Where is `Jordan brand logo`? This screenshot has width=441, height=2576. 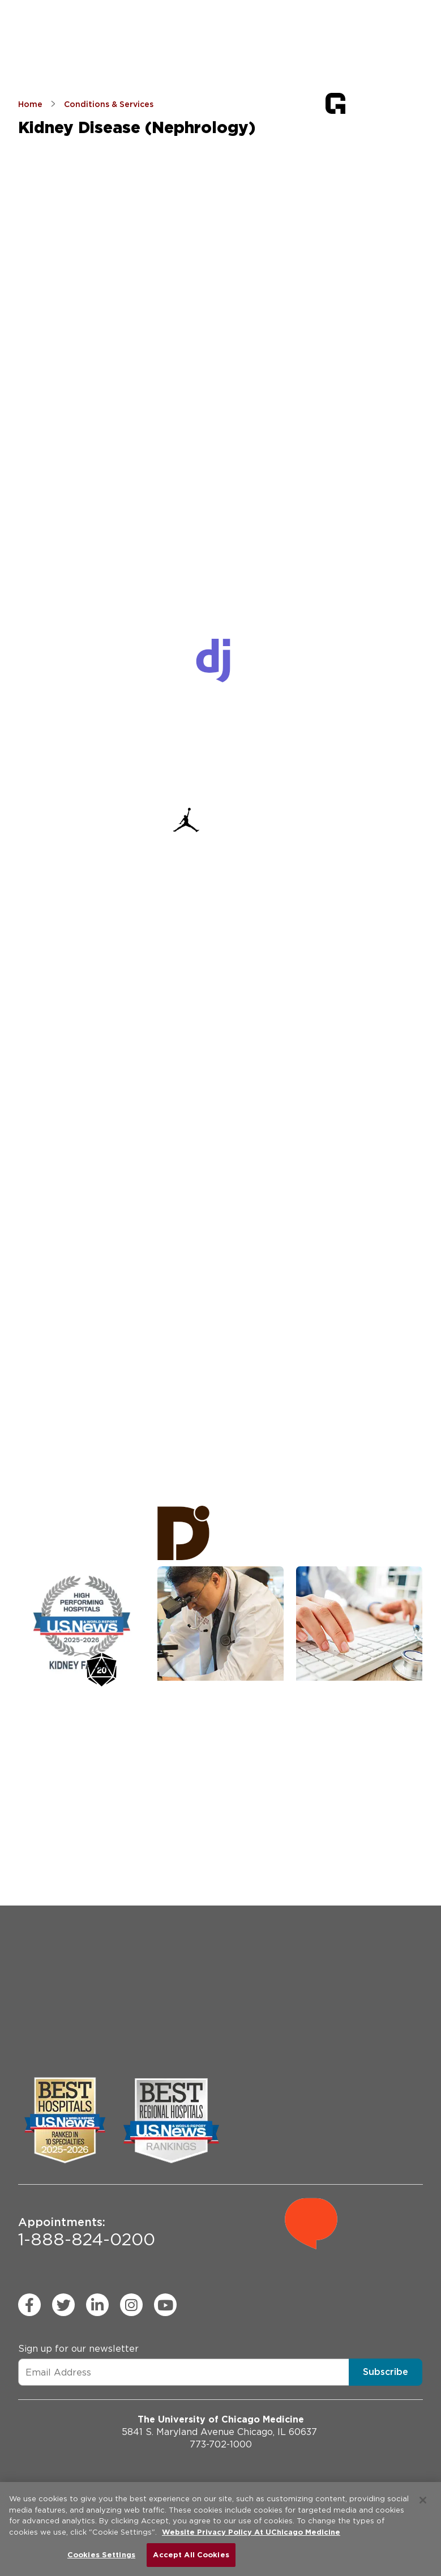
Jordan brand logo is located at coordinates (186, 820).